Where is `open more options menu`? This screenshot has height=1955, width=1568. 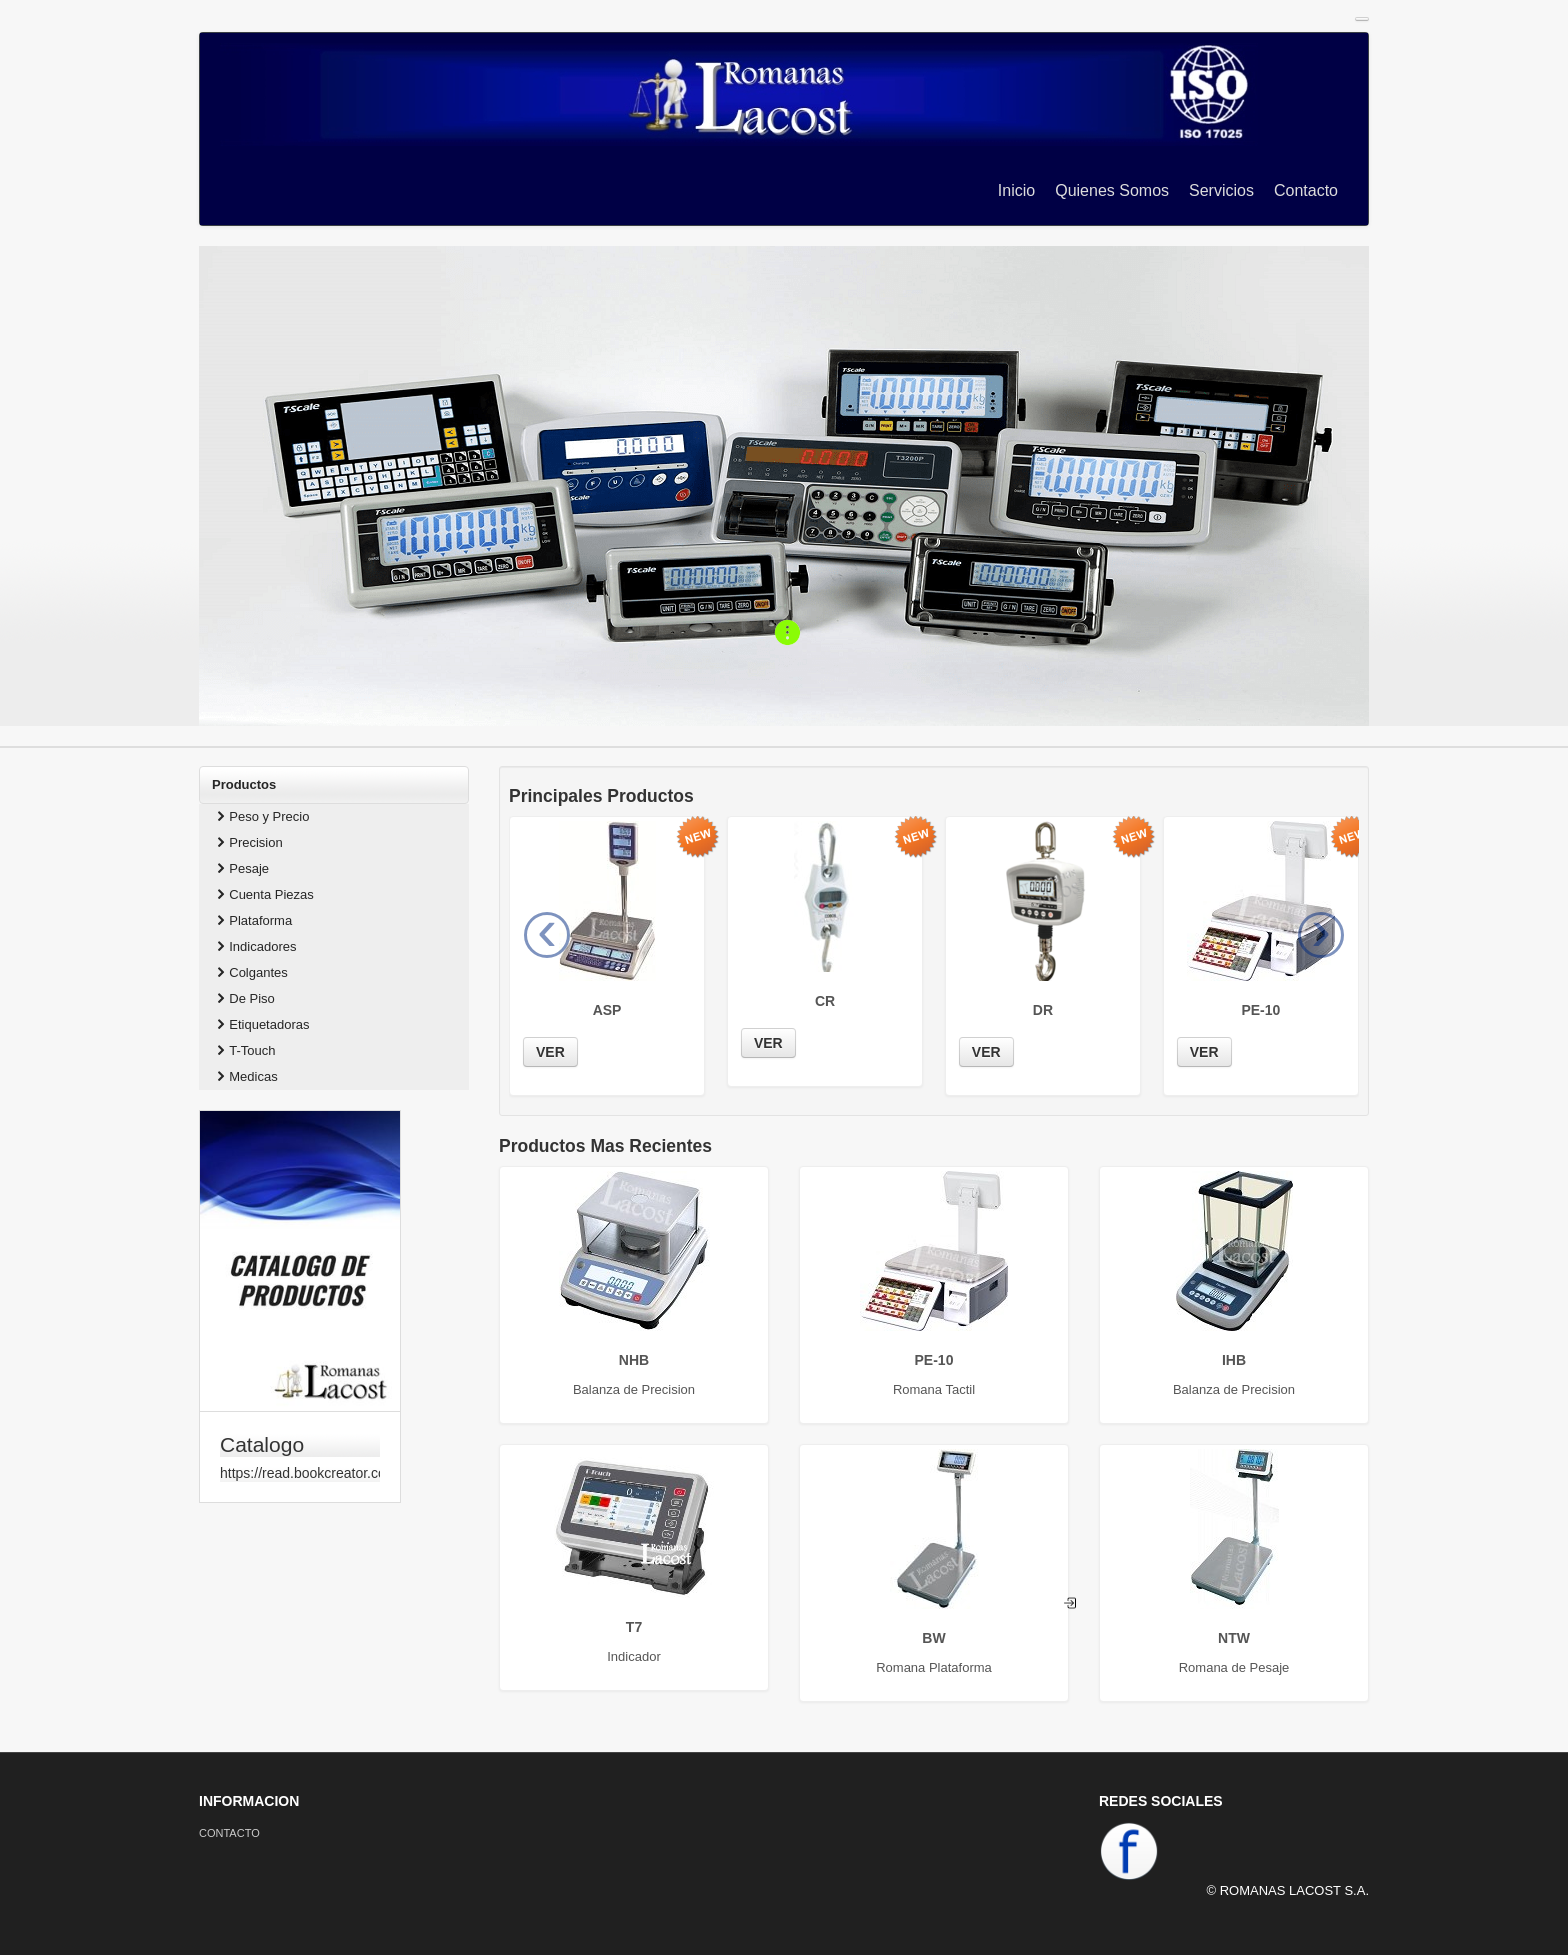 open more options menu is located at coordinates (787, 632).